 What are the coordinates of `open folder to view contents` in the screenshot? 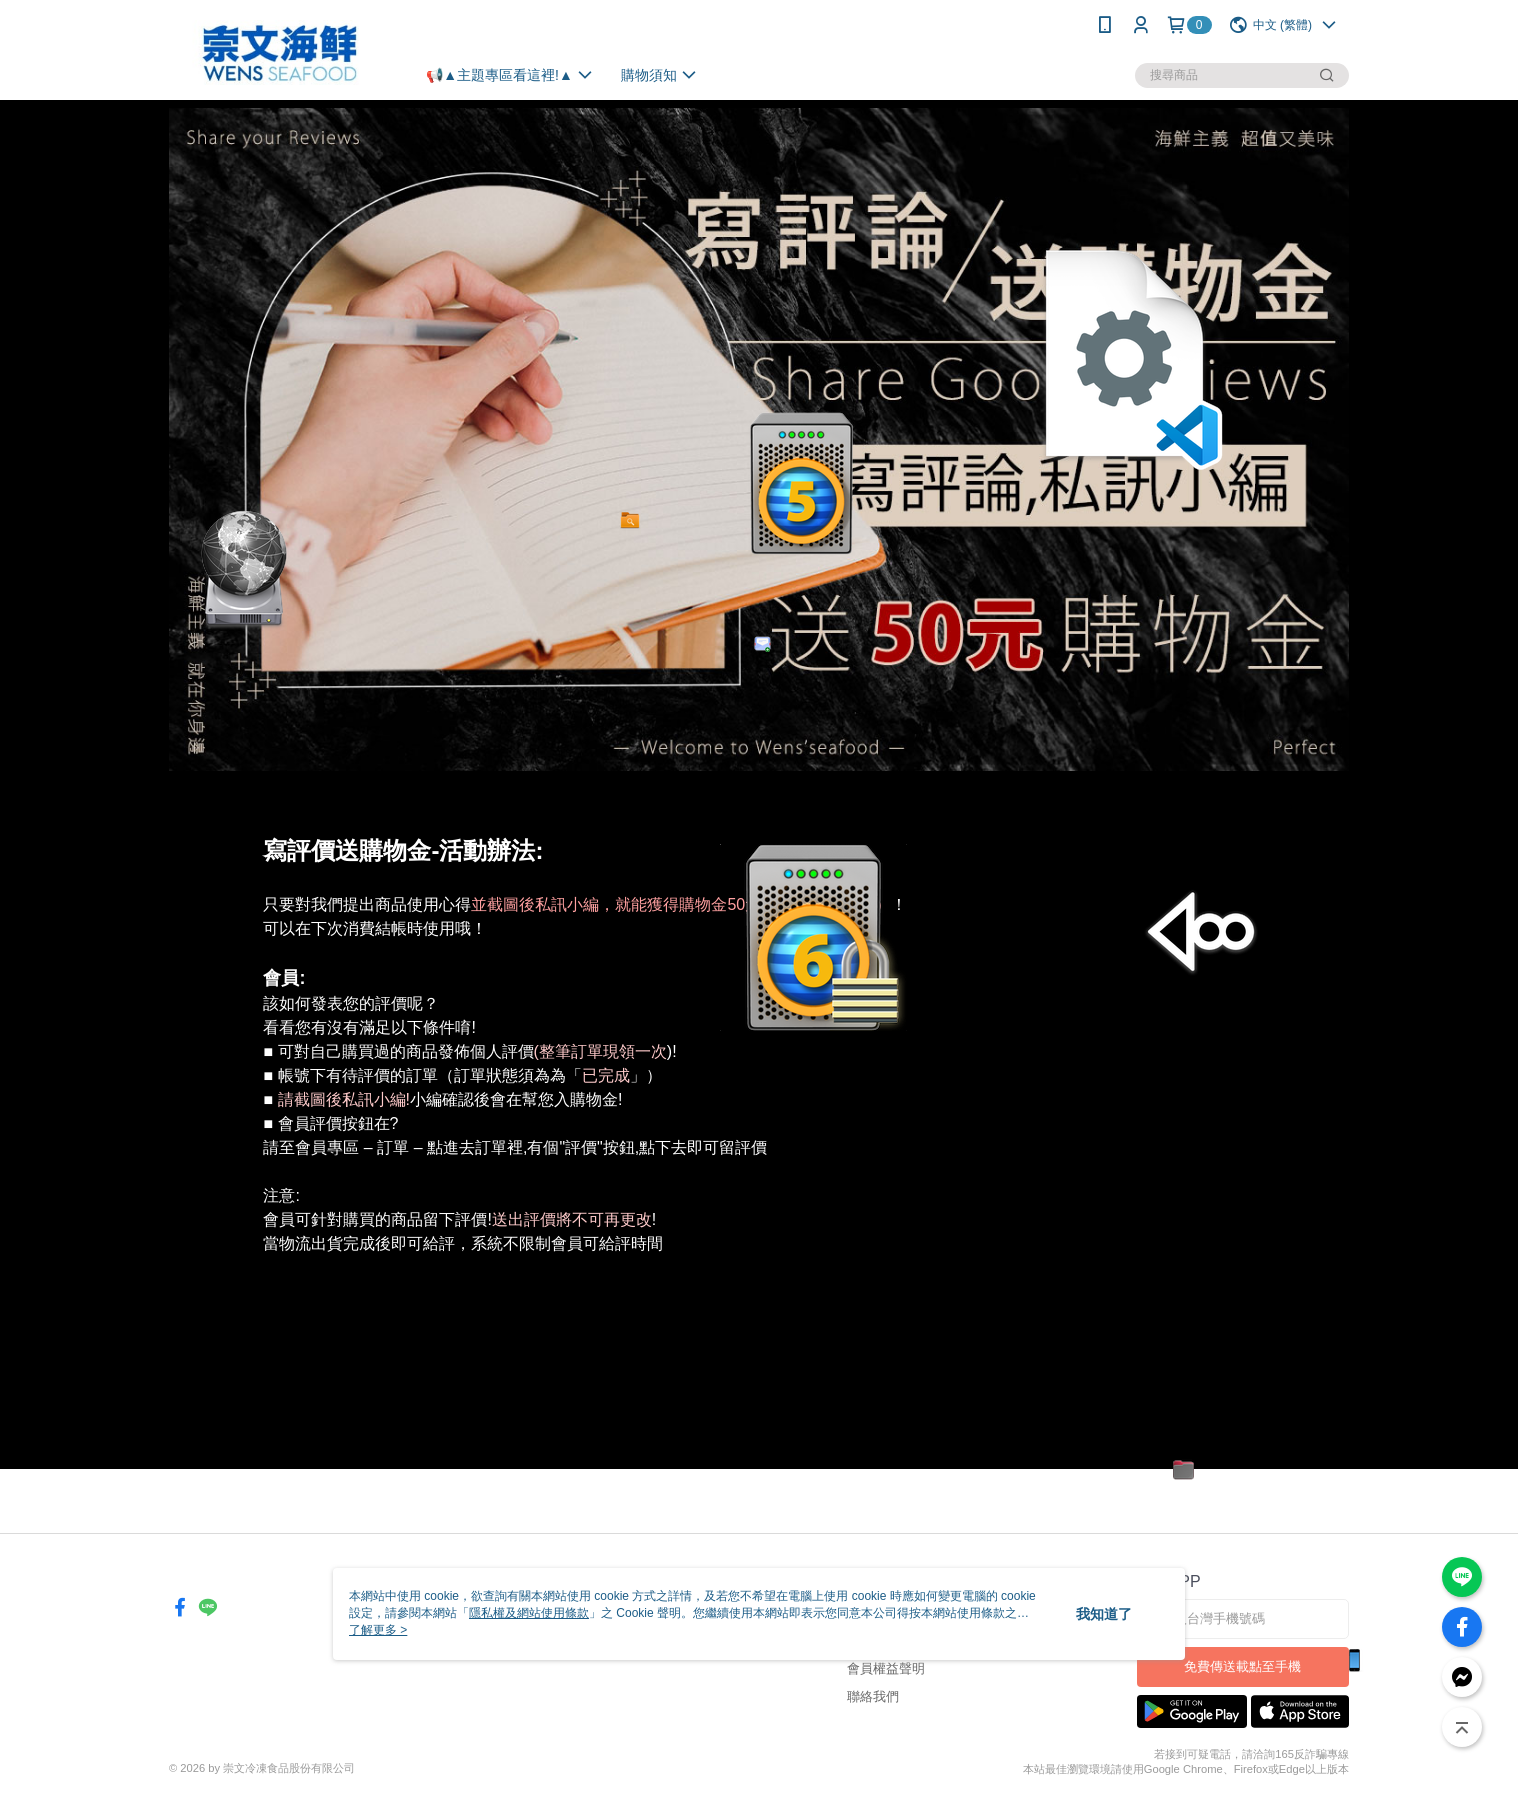 It's located at (1183, 1469).